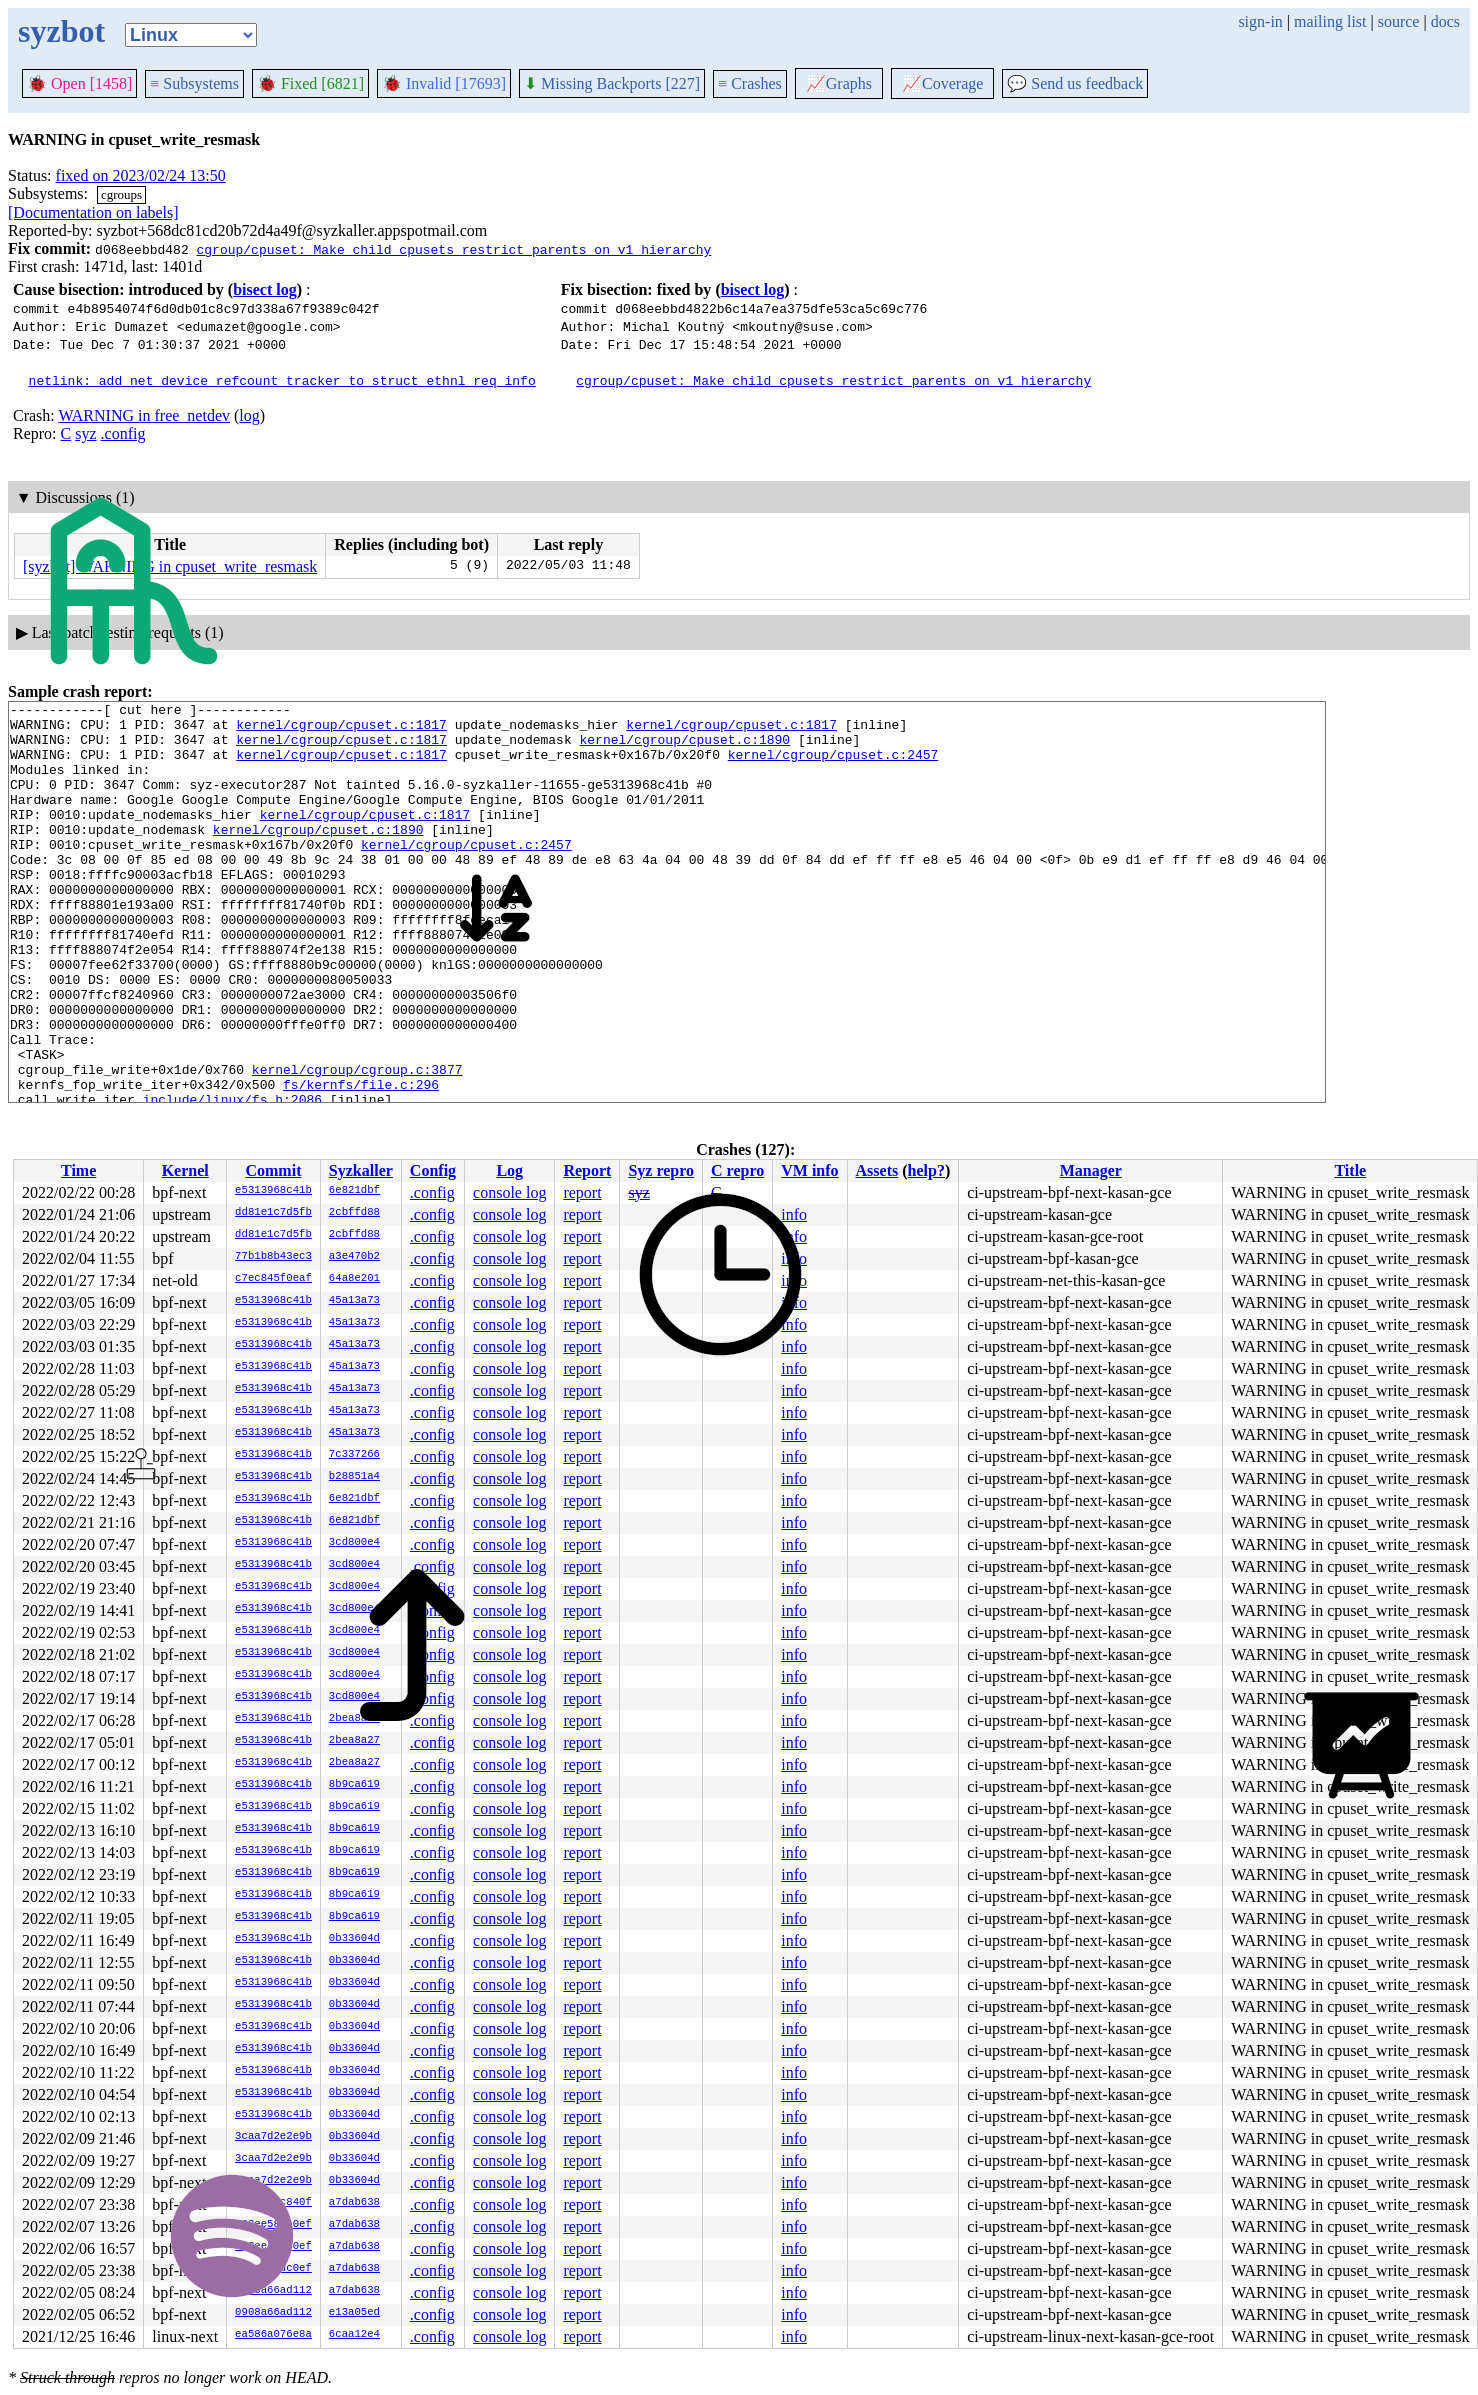 This screenshot has height=2395, width=1478. Describe the element at coordinates (496, 908) in the screenshot. I see `sort items alphabetically from A to Z` at that location.